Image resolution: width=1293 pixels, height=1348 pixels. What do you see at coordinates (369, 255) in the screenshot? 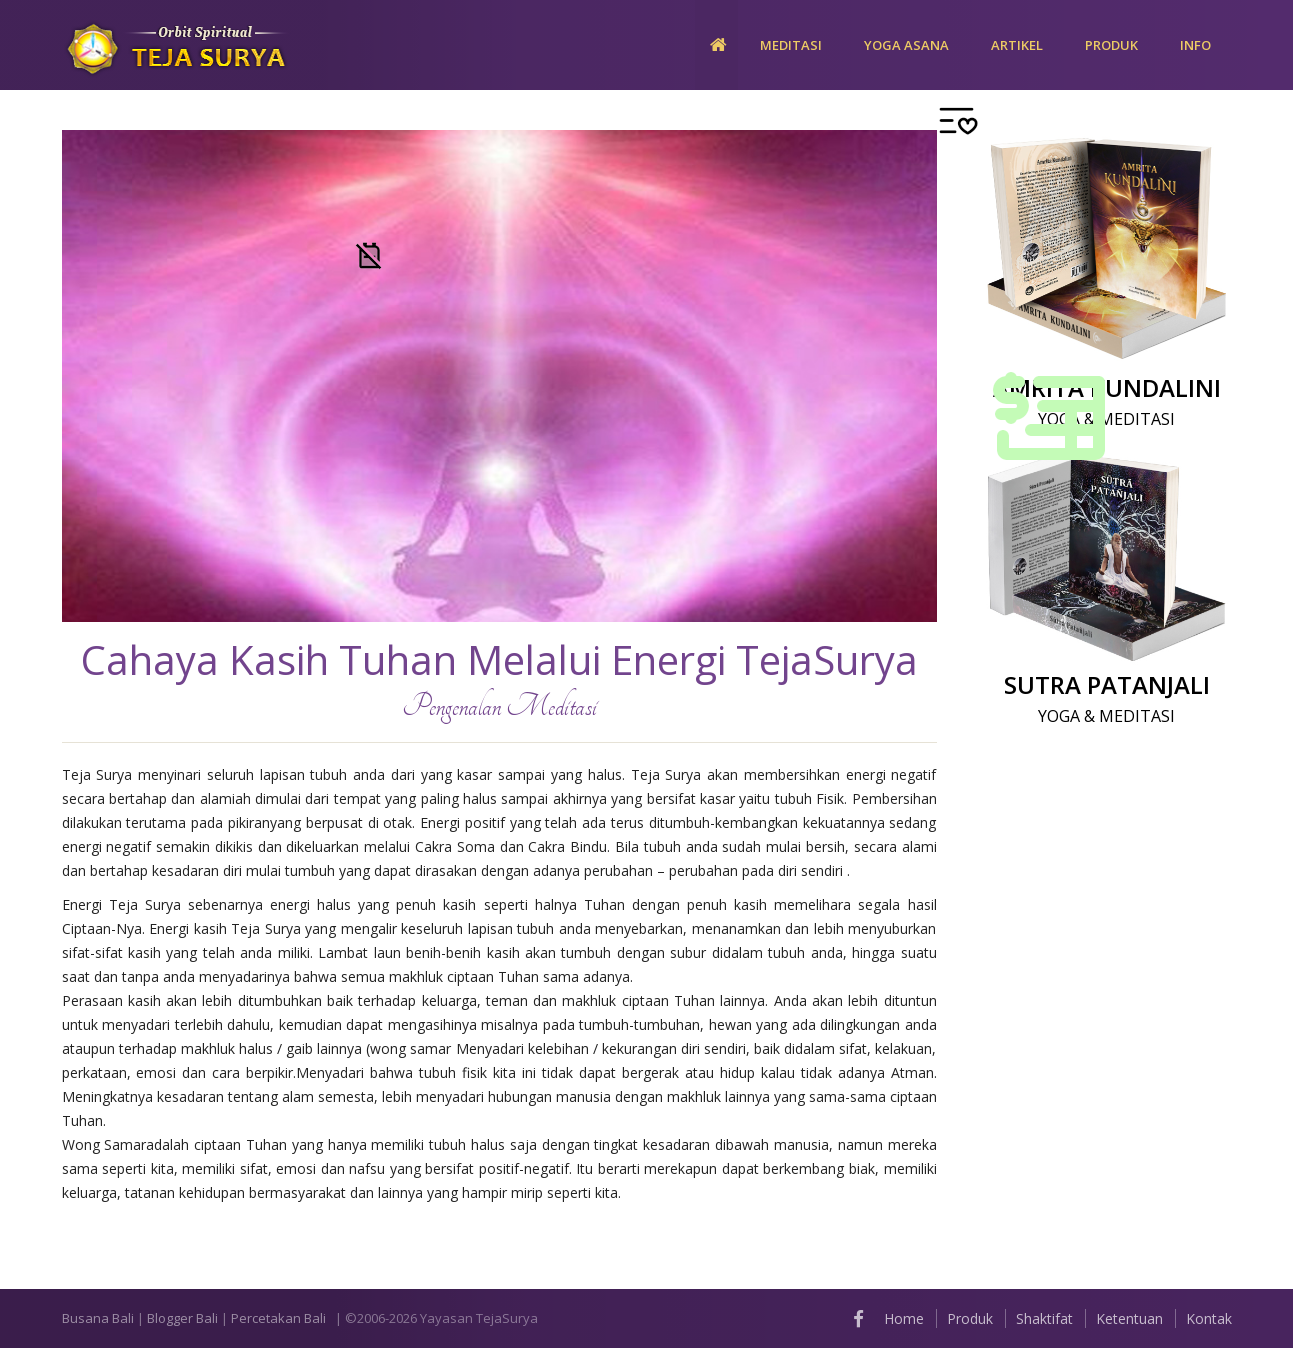
I see `no backpacks allowed` at bounding box center [369, 255].